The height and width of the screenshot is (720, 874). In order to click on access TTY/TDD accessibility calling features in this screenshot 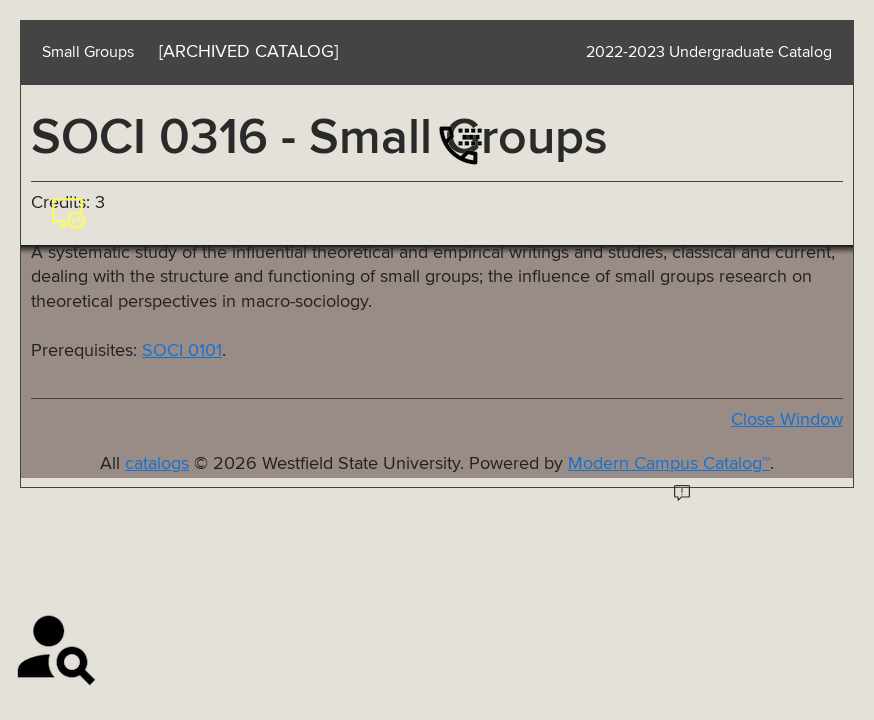, I will do `click(460, 145)`.